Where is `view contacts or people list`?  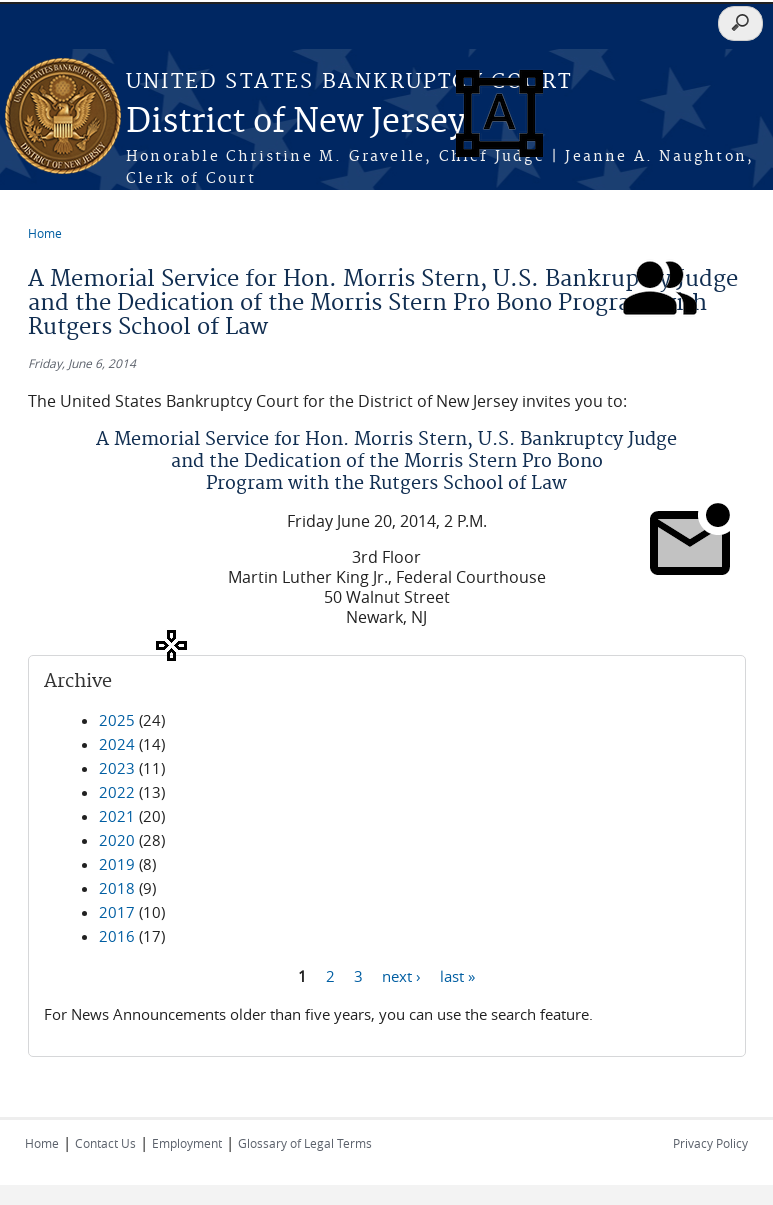
view contacts or people list is located at coordinates (660, 288).